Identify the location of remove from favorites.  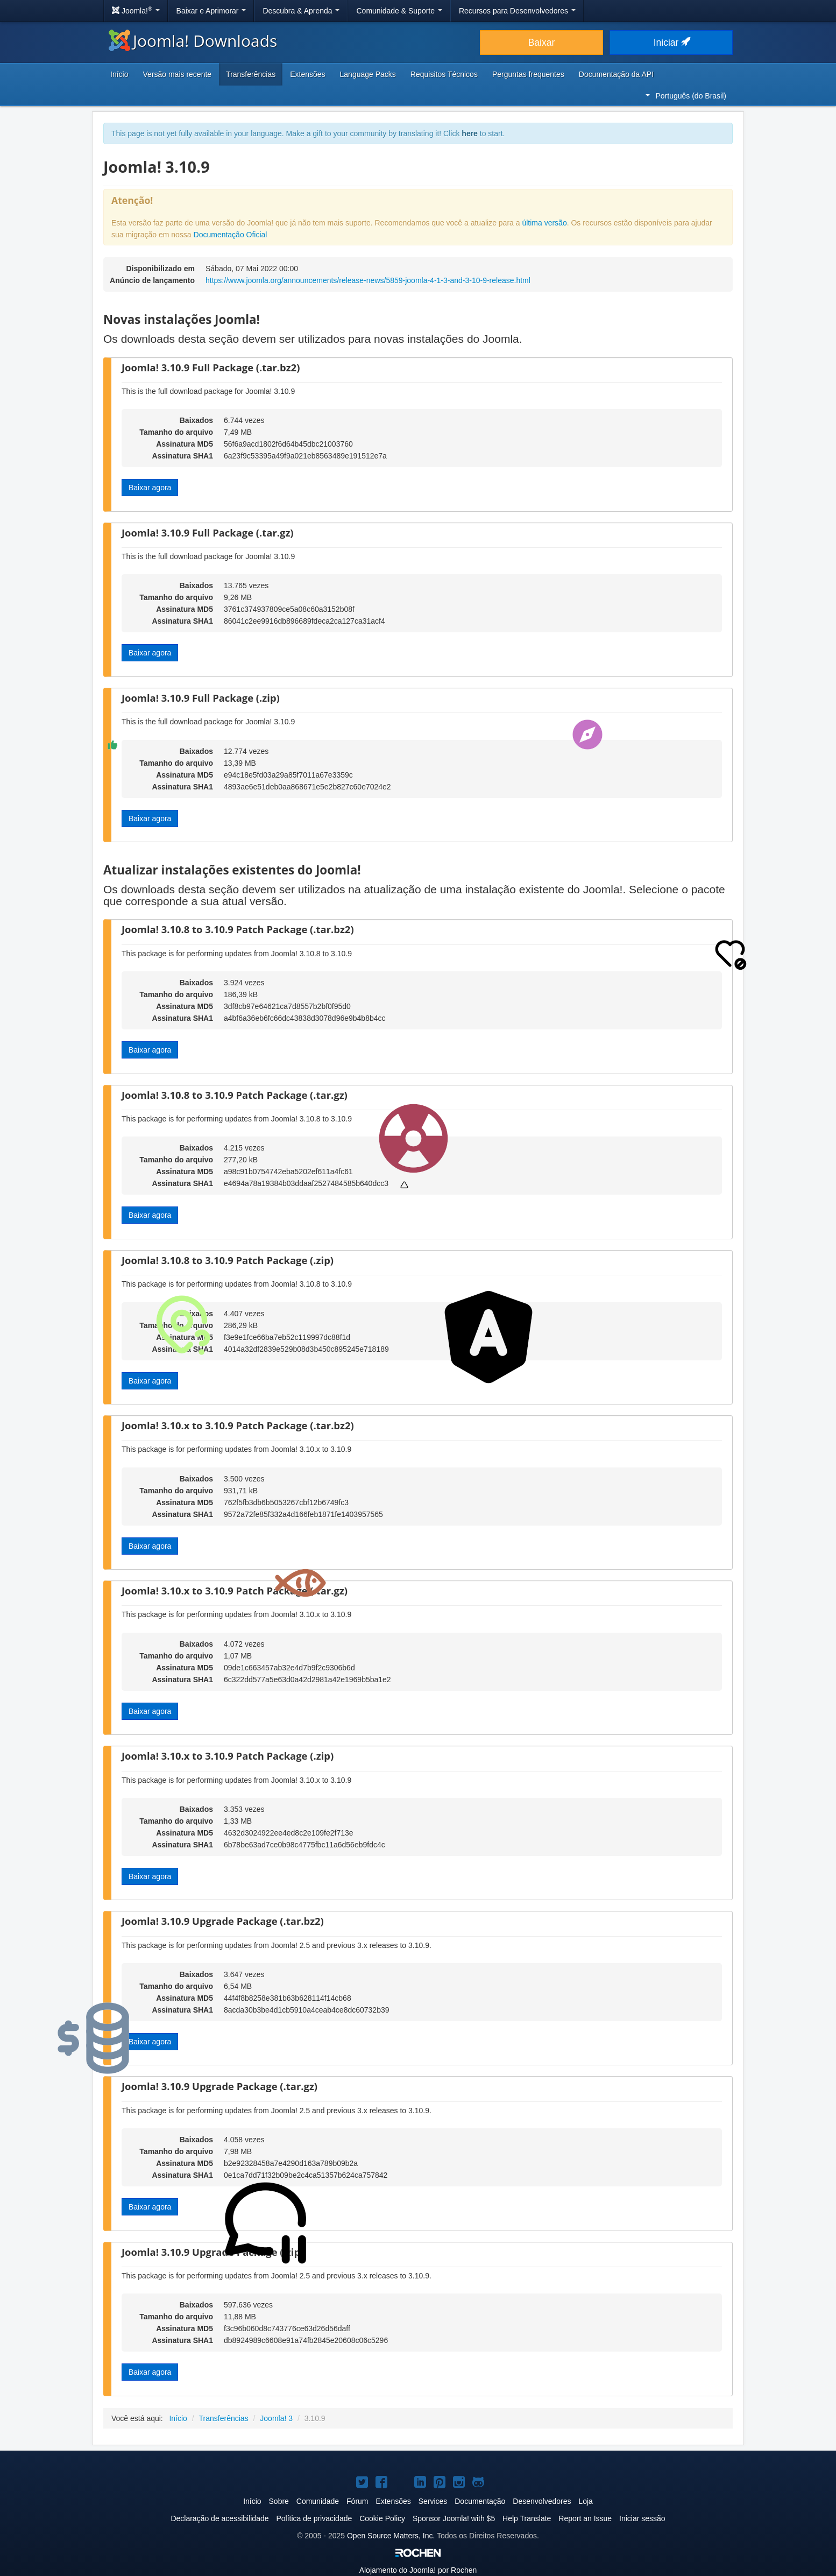
(730, 954).